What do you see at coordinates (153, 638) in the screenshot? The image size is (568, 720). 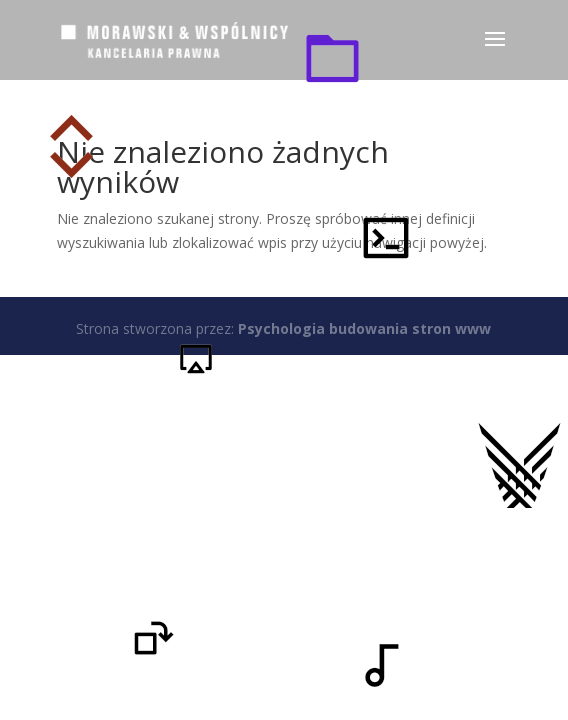 I see `rotate object clockwise` at bounding box center [153, 638].